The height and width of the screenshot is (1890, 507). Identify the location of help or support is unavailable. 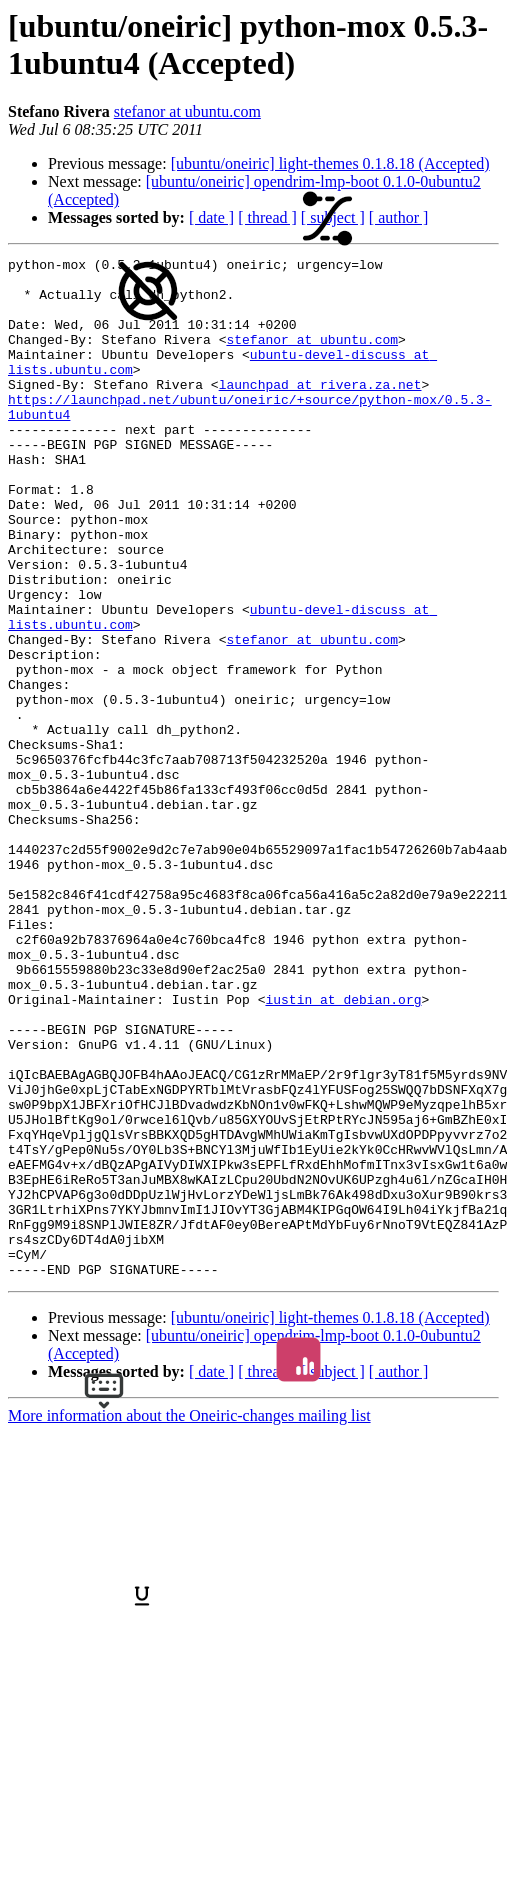
(148, 291).